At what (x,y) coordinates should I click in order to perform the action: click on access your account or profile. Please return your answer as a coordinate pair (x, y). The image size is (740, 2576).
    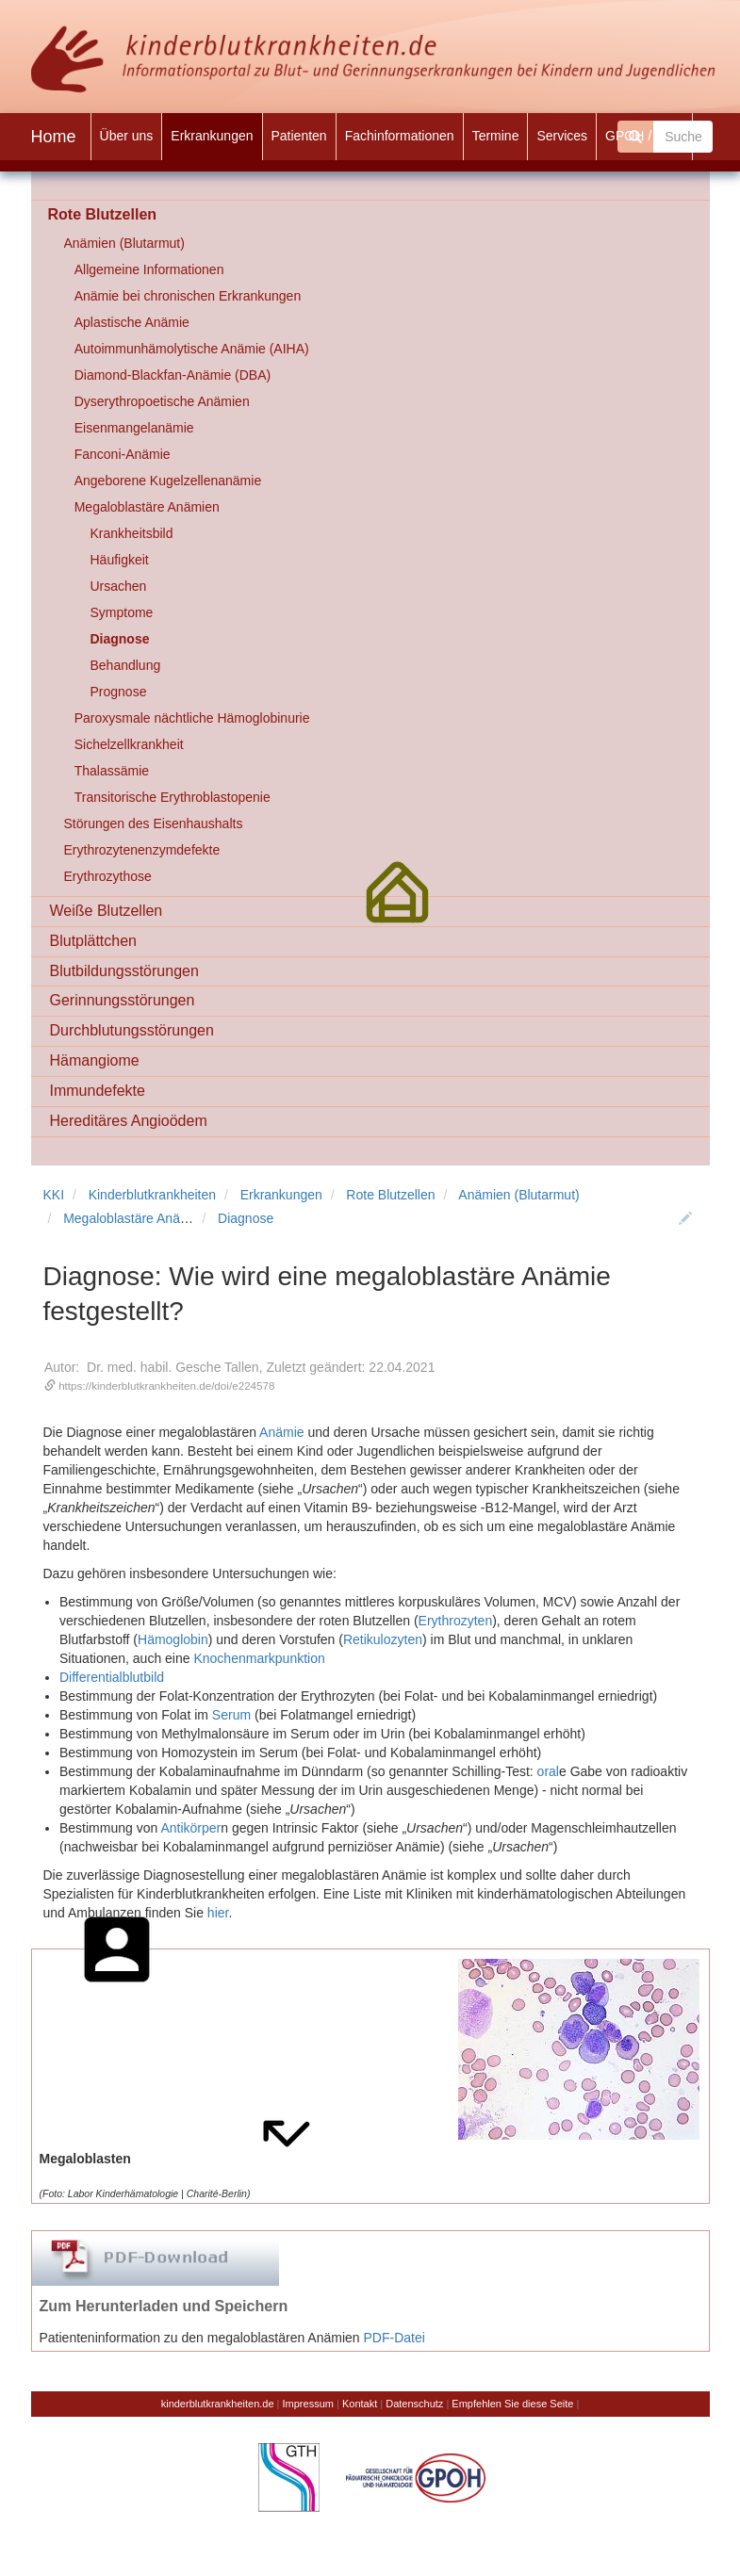
    Looking at the image, I should click on (117, 1949).